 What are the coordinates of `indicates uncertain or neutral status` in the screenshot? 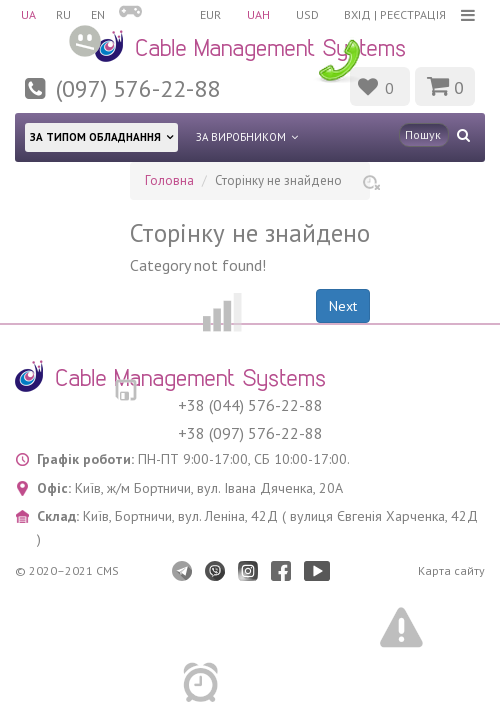 It's located at (85, 41).